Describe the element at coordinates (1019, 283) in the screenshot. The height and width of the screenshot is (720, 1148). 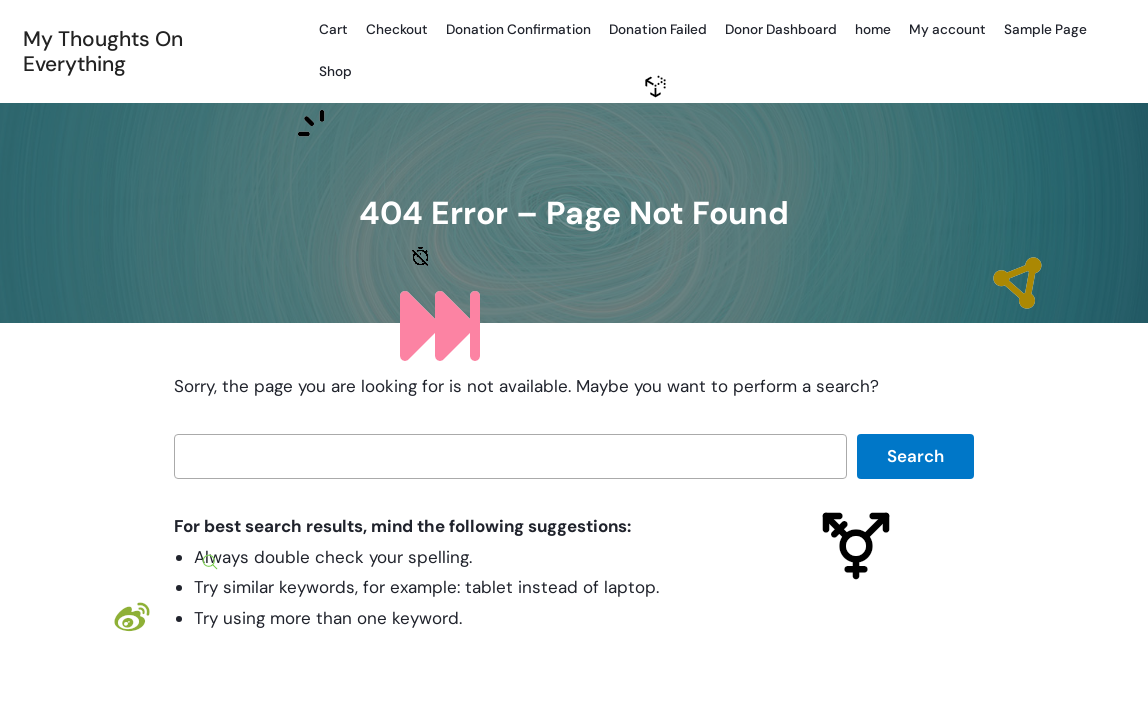
I see `view network connections` at that location.